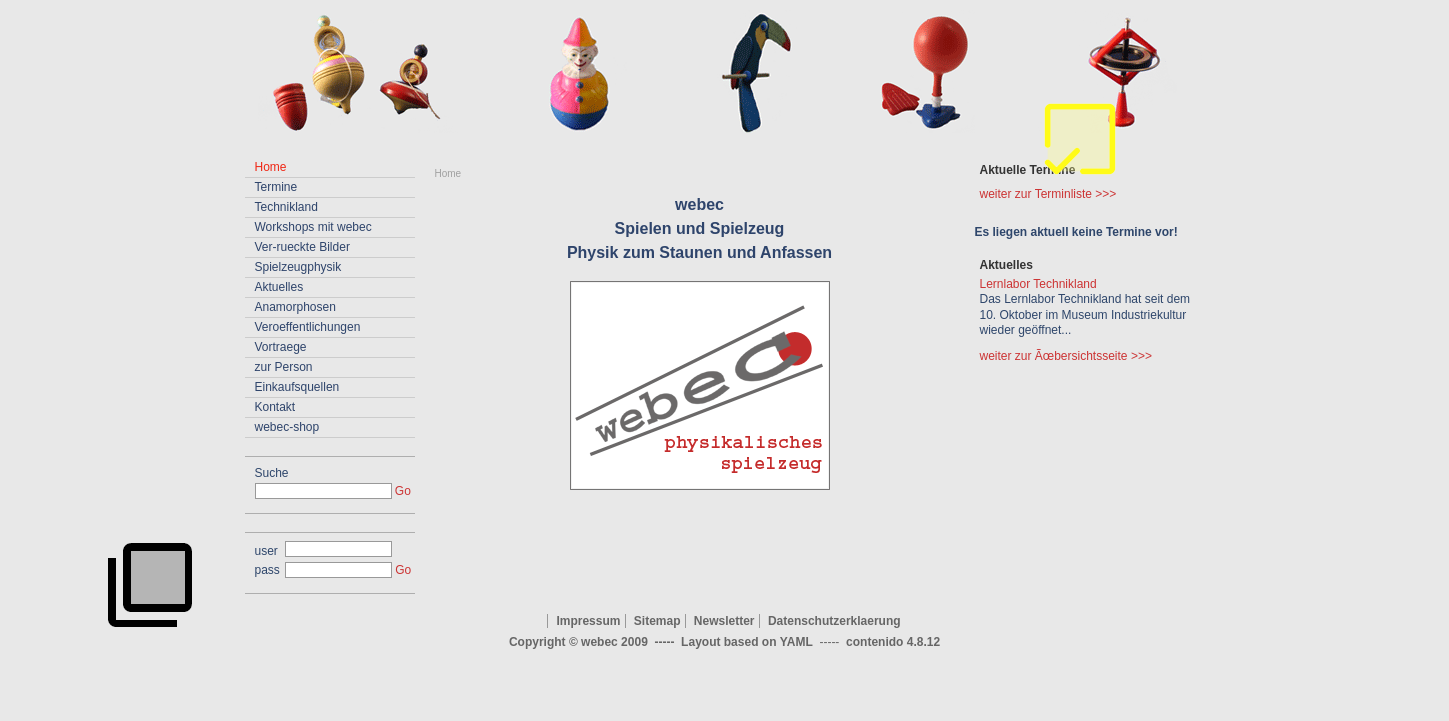  I want to click on mark task as complete, so click(1080, 139).